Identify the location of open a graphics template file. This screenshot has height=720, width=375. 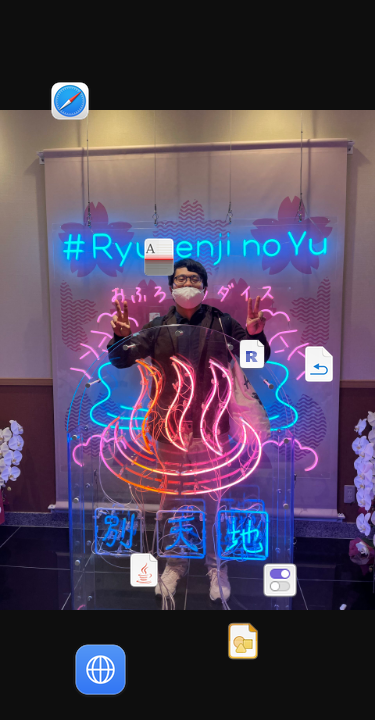
(243, 641).